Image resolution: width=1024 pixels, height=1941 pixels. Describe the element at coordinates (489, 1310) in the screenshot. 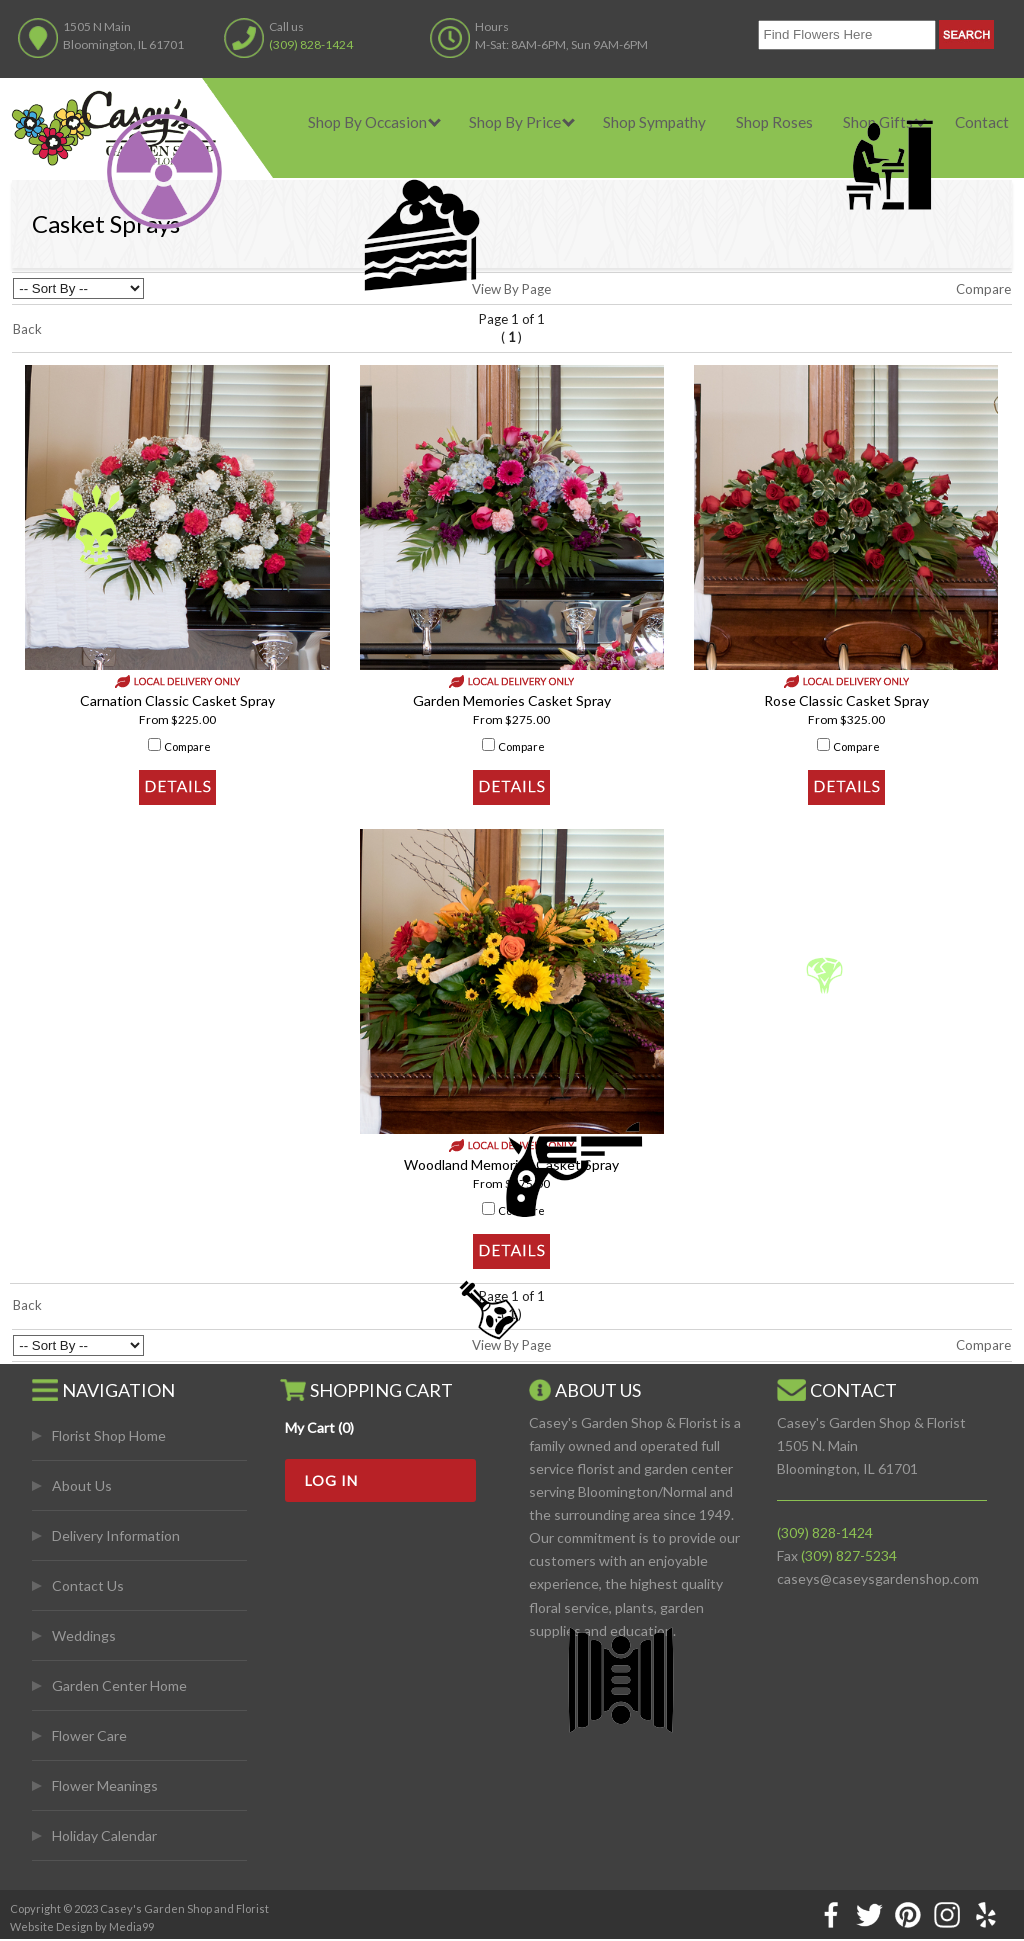

I see `use a madness potion on your character` at that location.